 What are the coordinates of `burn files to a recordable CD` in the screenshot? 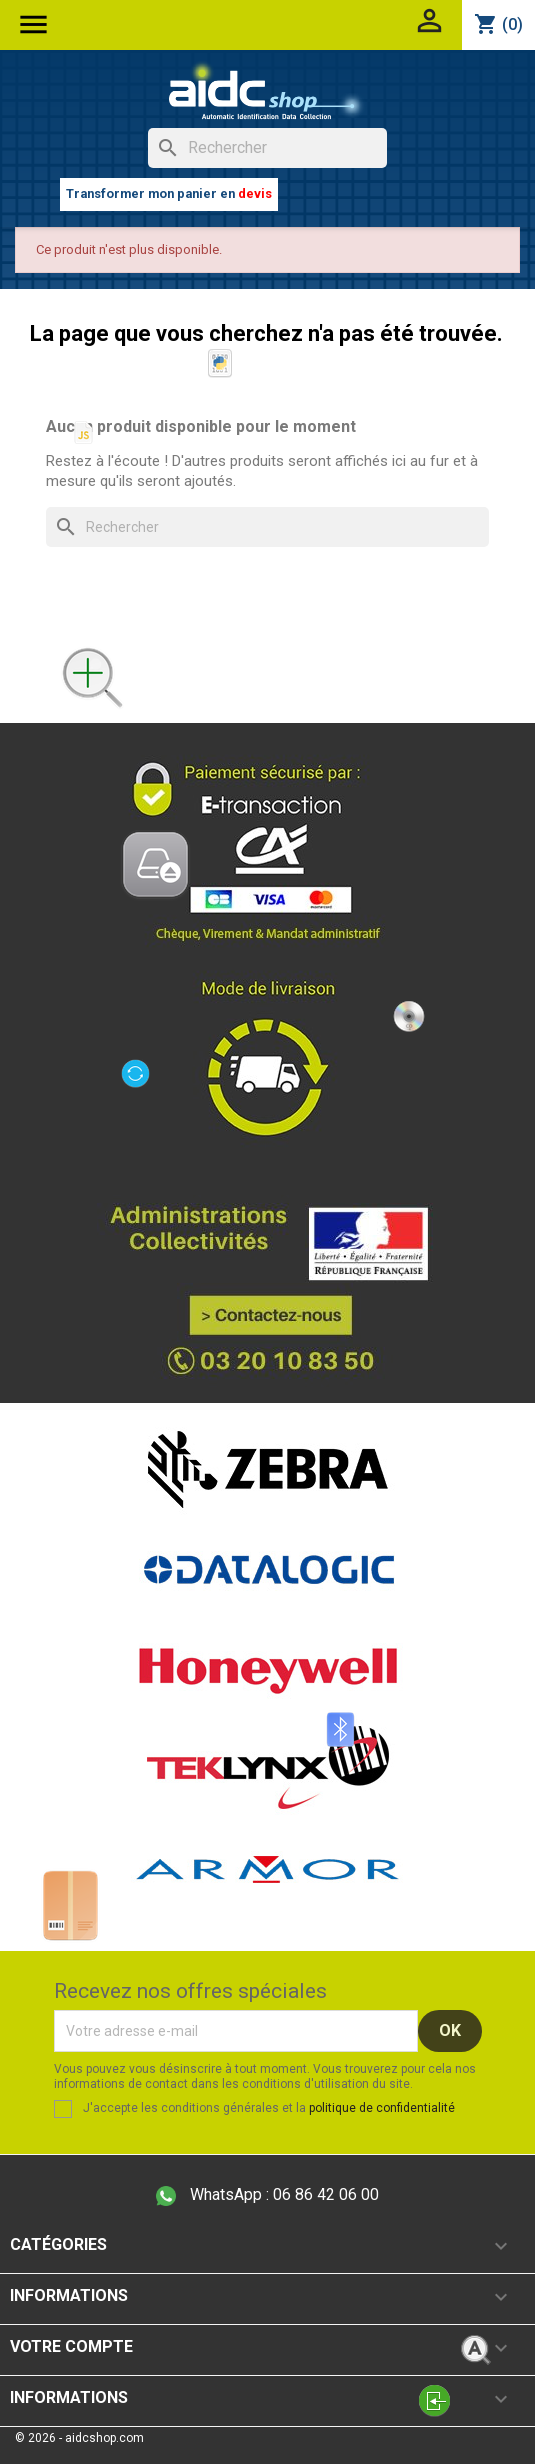 It's located at (409, 1017).